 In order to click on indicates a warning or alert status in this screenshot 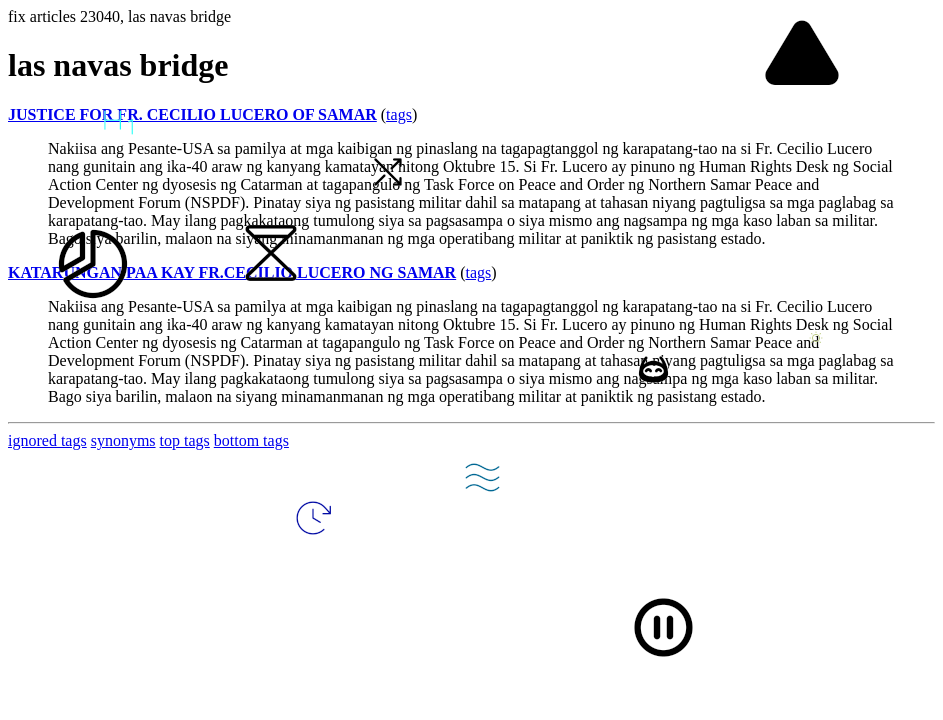, I will do `click(802, 55)`.